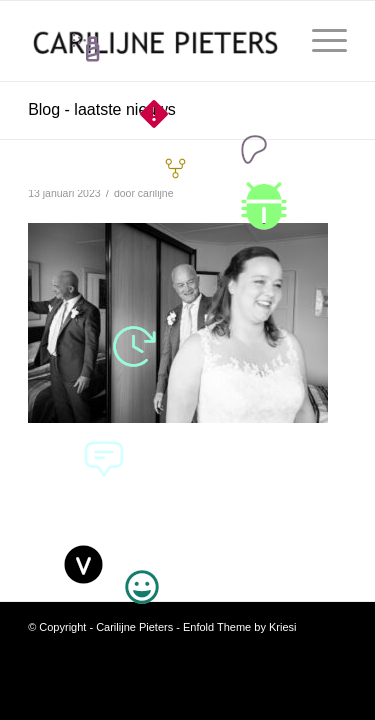 The height and width of the screenshot is (720, 375). I want to click on indicates a verified status or account, so click(83, 564).